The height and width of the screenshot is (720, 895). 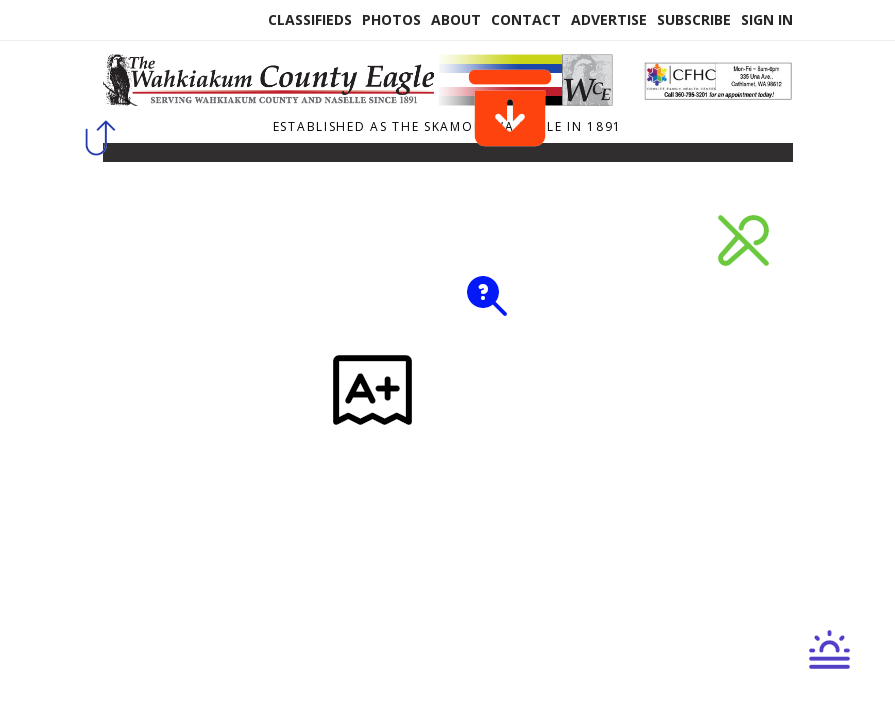 What do you see at coordinates (487, 296) in the screenshot?
I see `search for help or support topics` at bounding box center [487, 296].